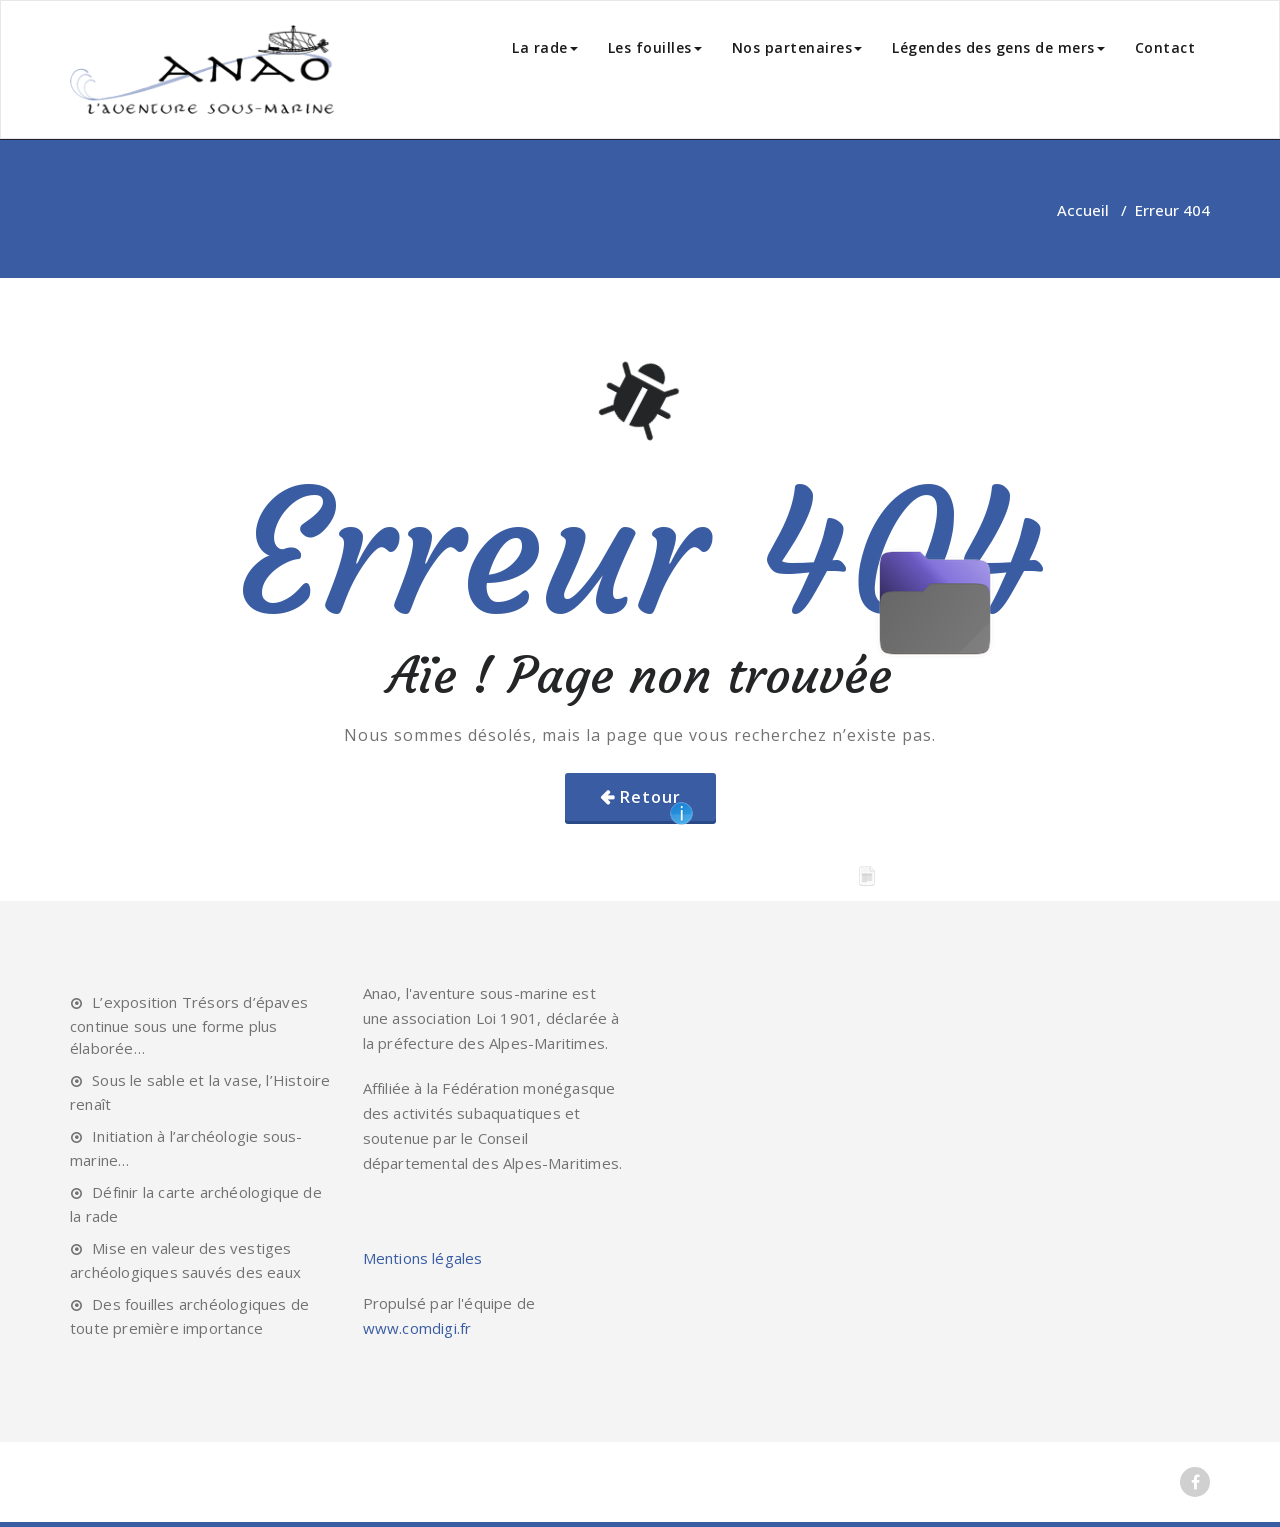  Describe the element at coordinates (681, 813) in the screenshot. I see `indicates informational message or status` at that location.